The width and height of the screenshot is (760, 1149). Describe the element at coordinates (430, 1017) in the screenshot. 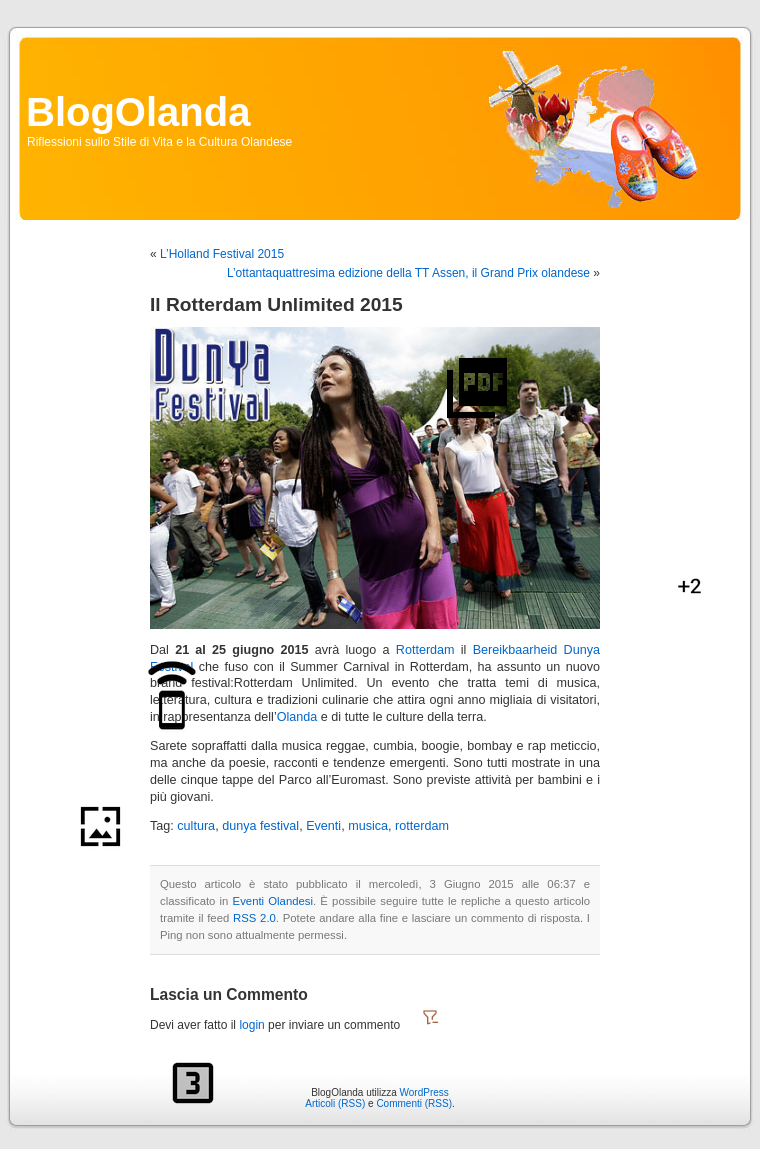

I see `remove a filter from current view` at that location.